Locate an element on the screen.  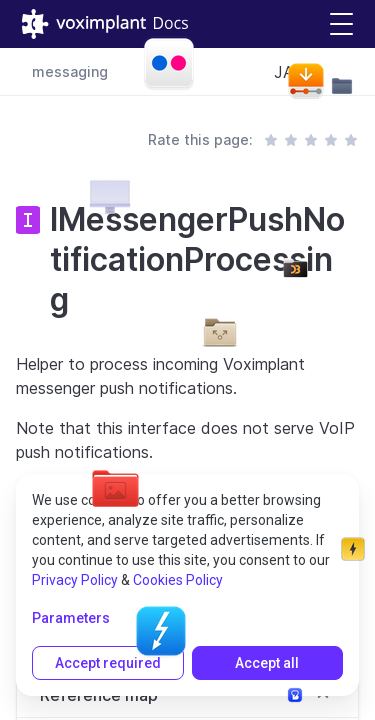
open D3.js project folder is located at coordinates (295, 268).